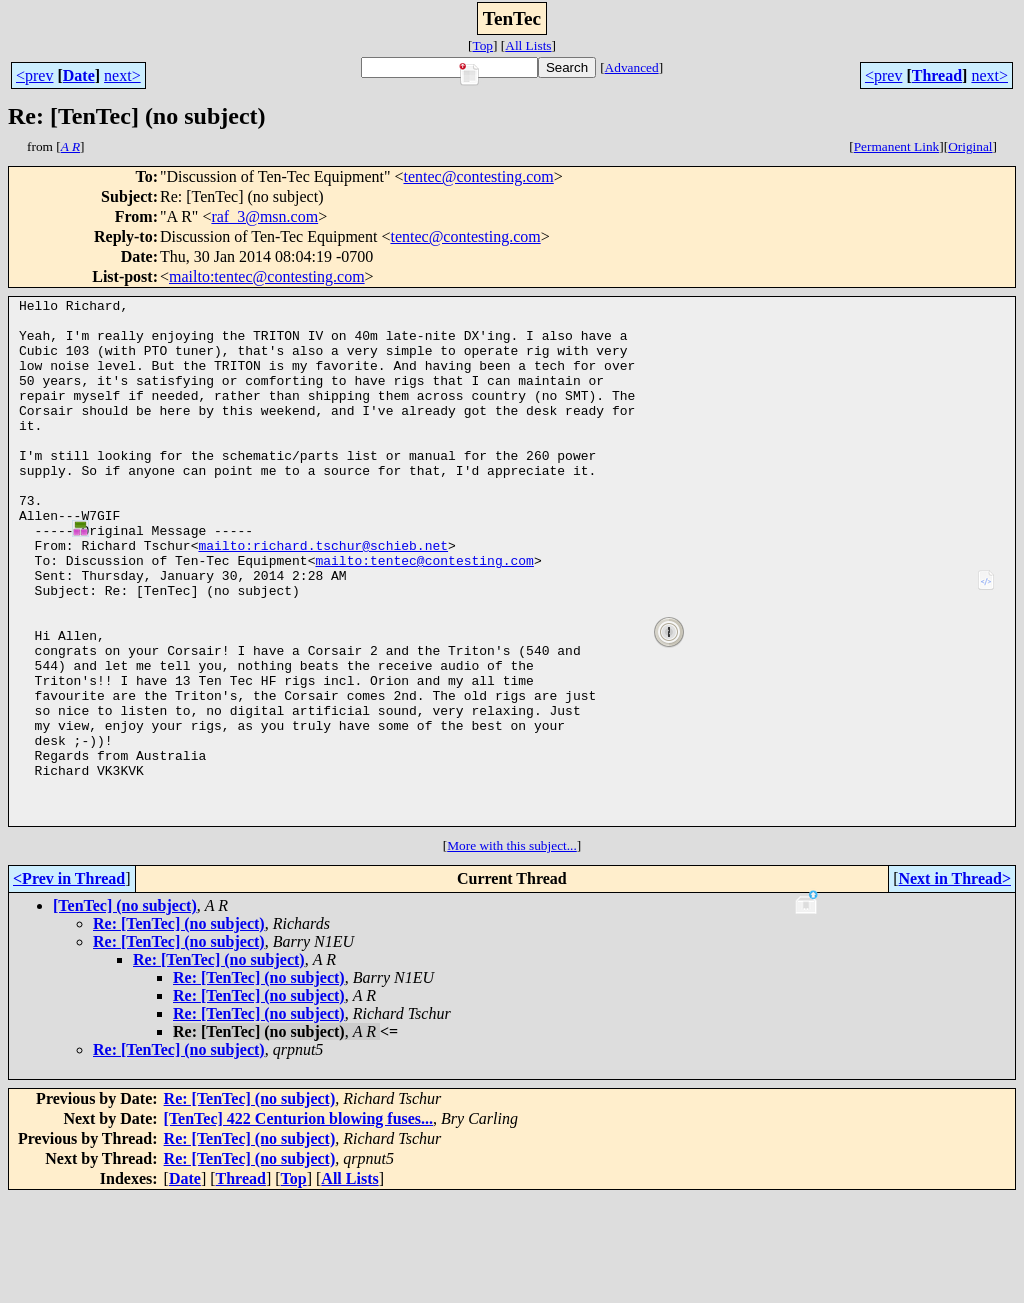  Describe the element at coordinates (986, 580) in the screenshot. I see `an HTML document or webpage file` at that location.